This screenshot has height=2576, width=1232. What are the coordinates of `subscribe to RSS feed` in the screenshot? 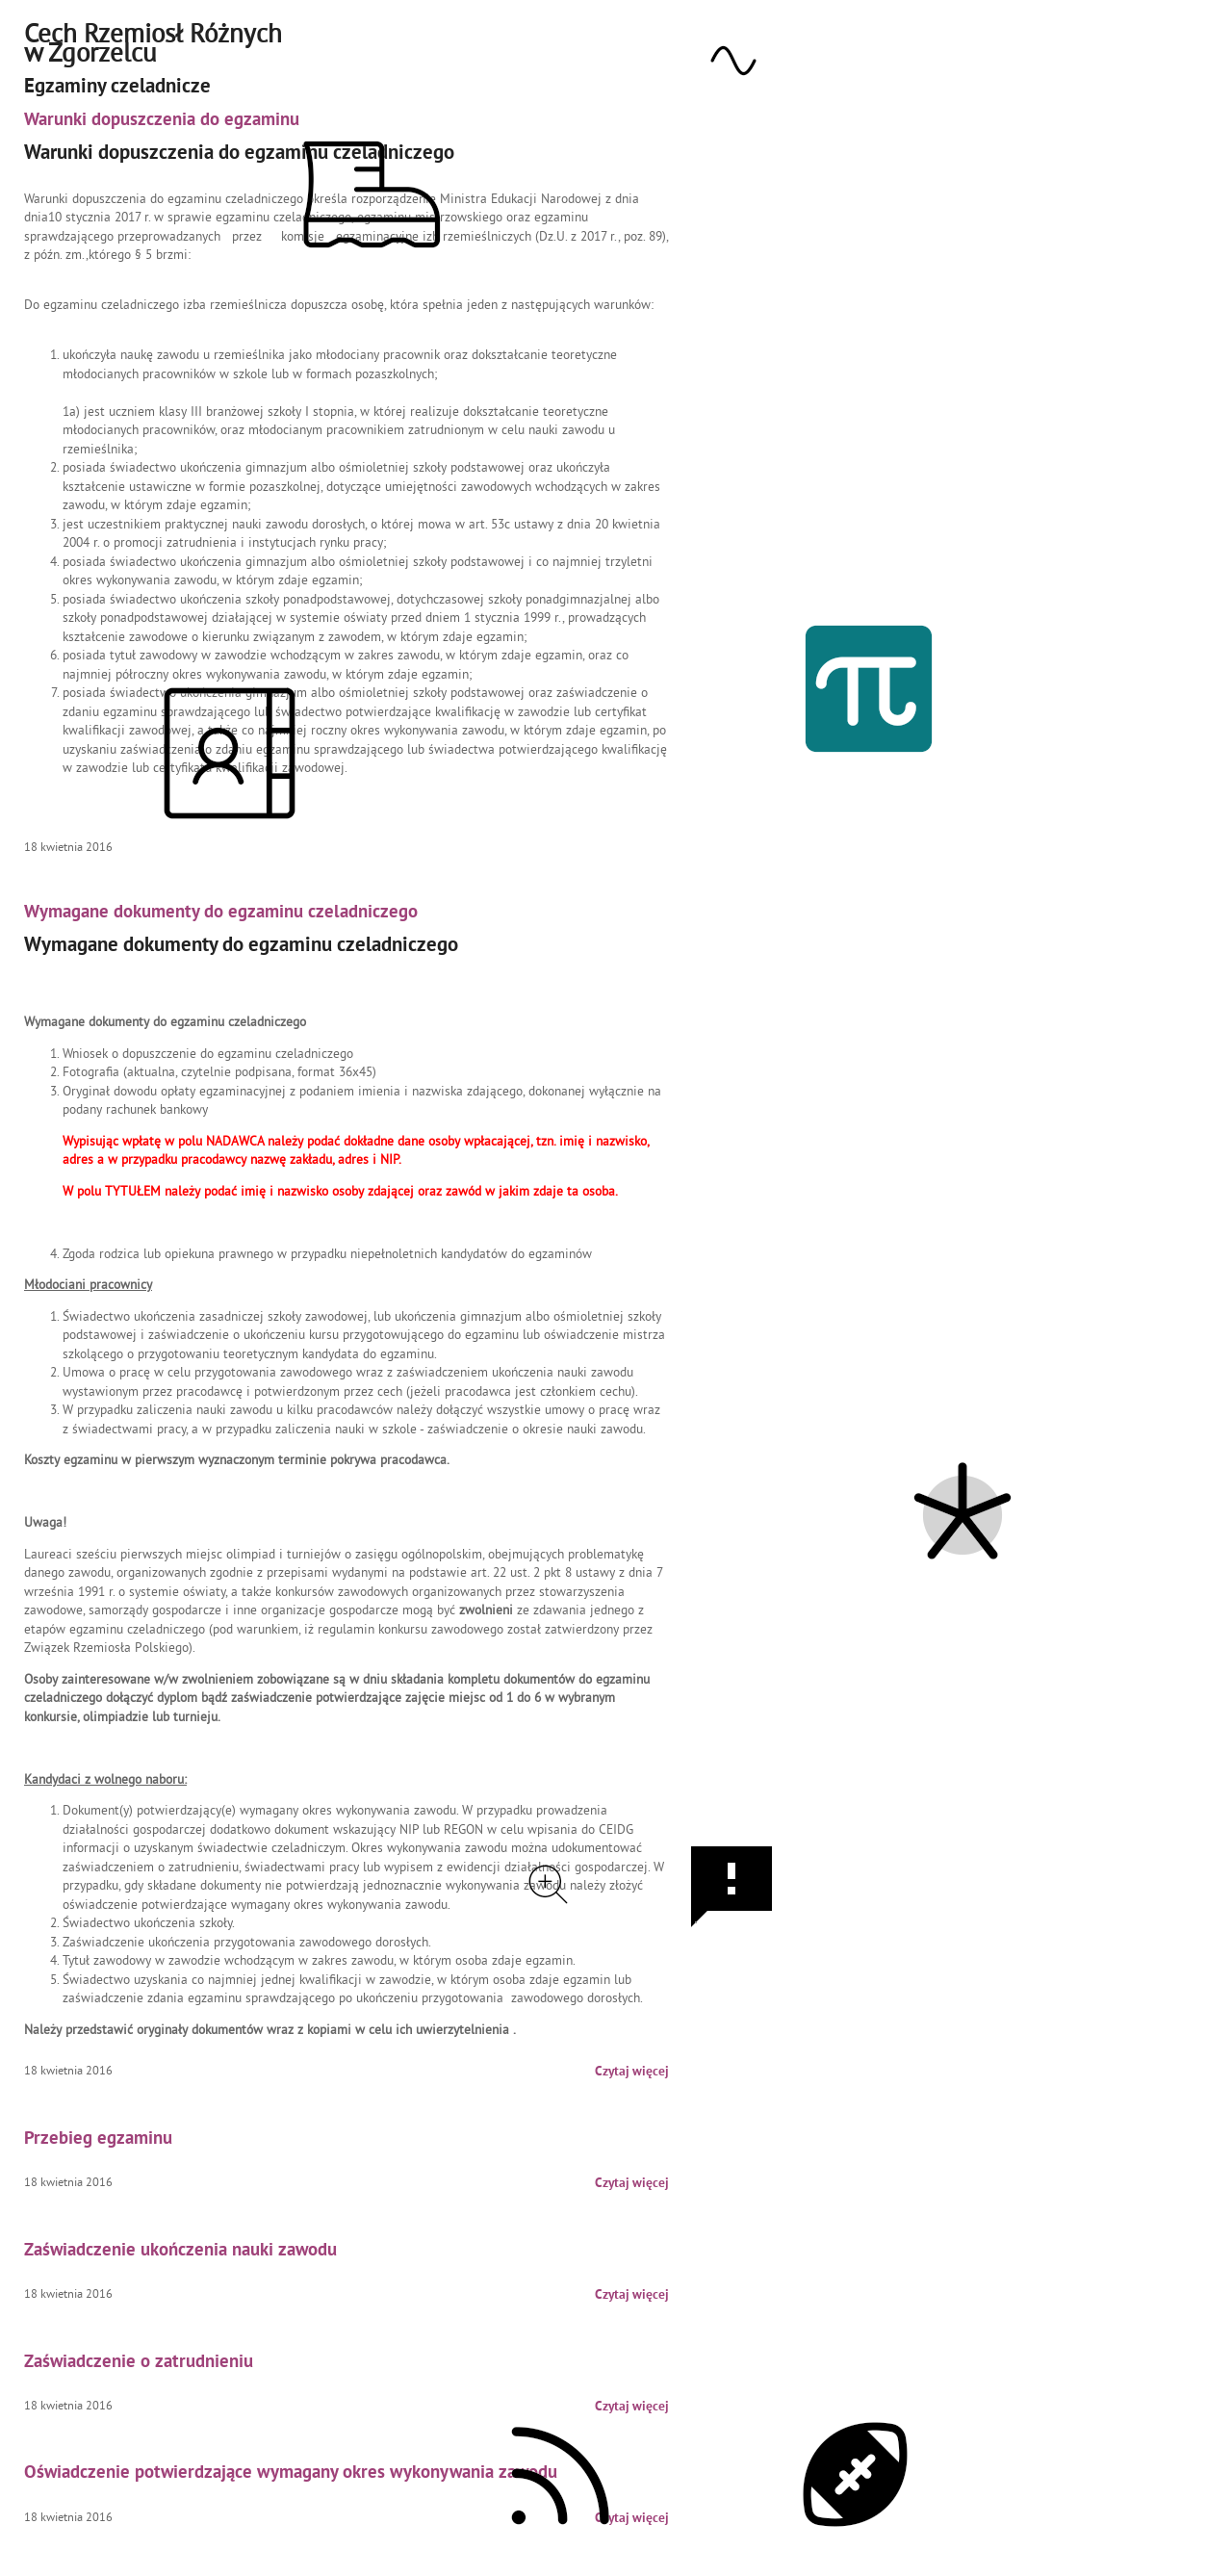 It's located at (553, 2483).